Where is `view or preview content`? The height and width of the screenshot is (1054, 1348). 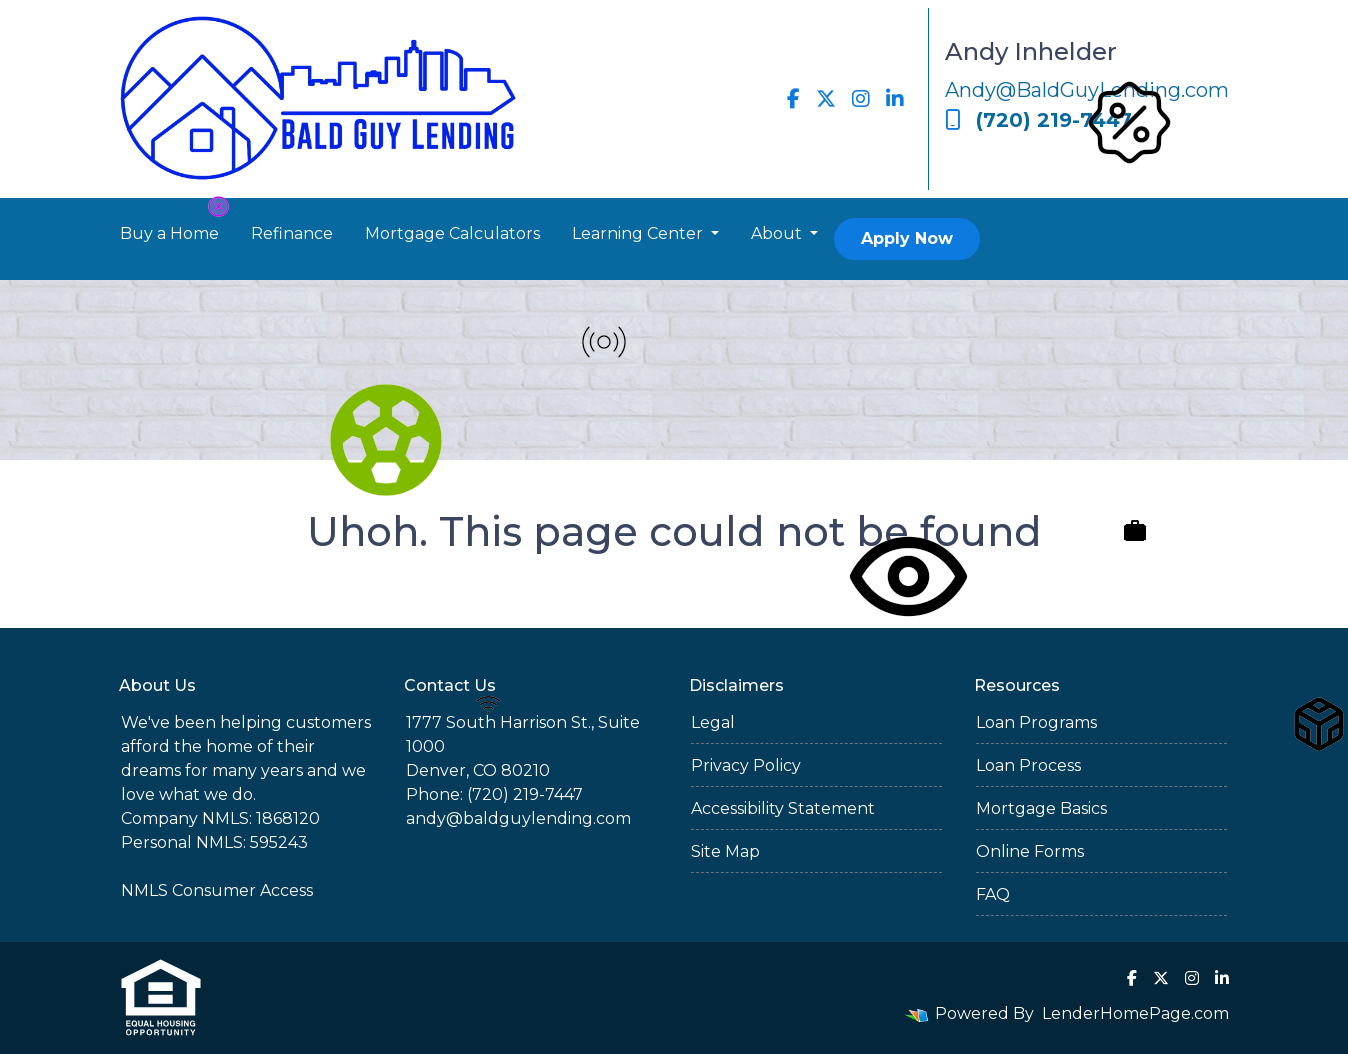
view or preview content is located at coordinates (908, 576).